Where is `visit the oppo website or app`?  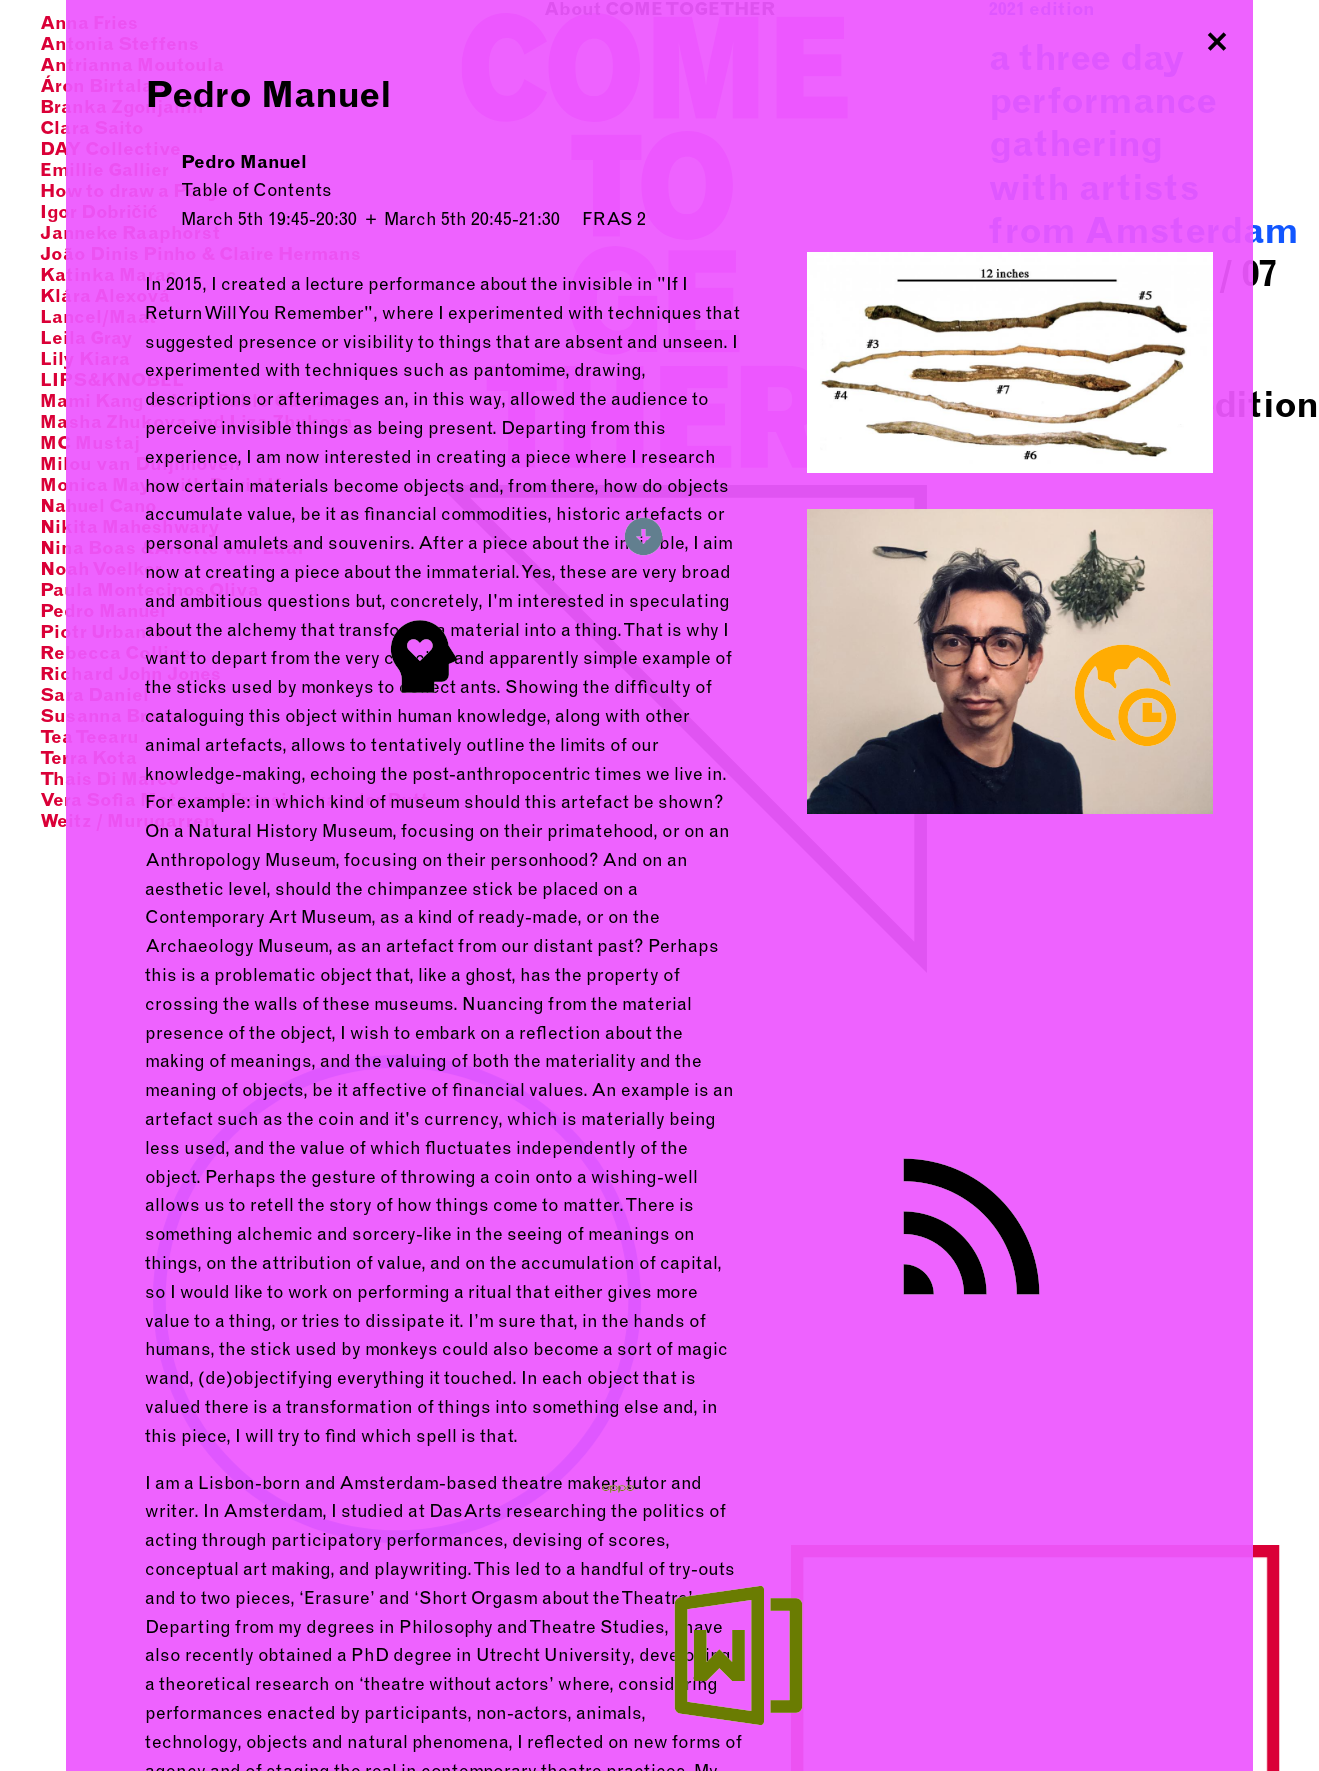 visit the oppo website or app is located at coordinates (618, 1489).